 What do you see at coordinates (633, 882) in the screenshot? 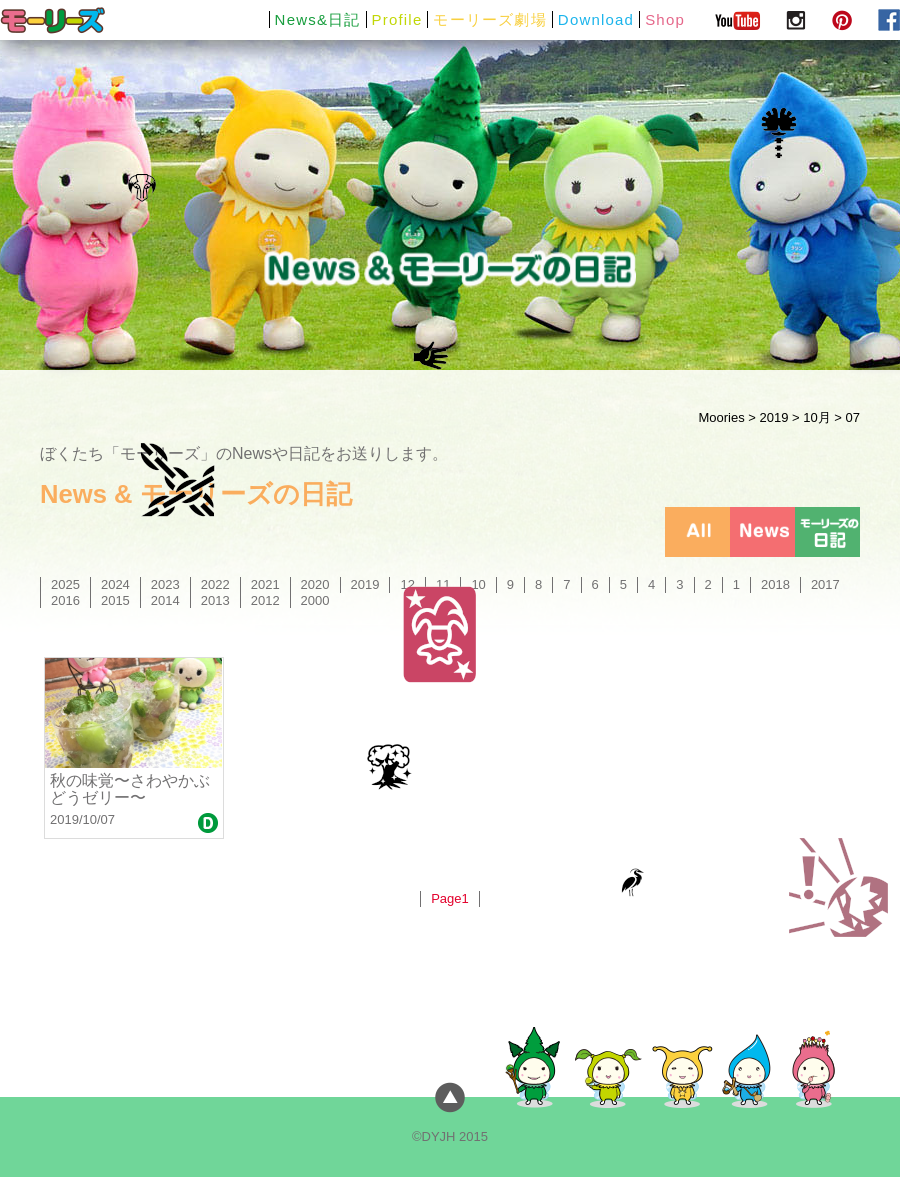
I see `heron bird icon for wildlife or nature category` at bounding box center [633, 882].